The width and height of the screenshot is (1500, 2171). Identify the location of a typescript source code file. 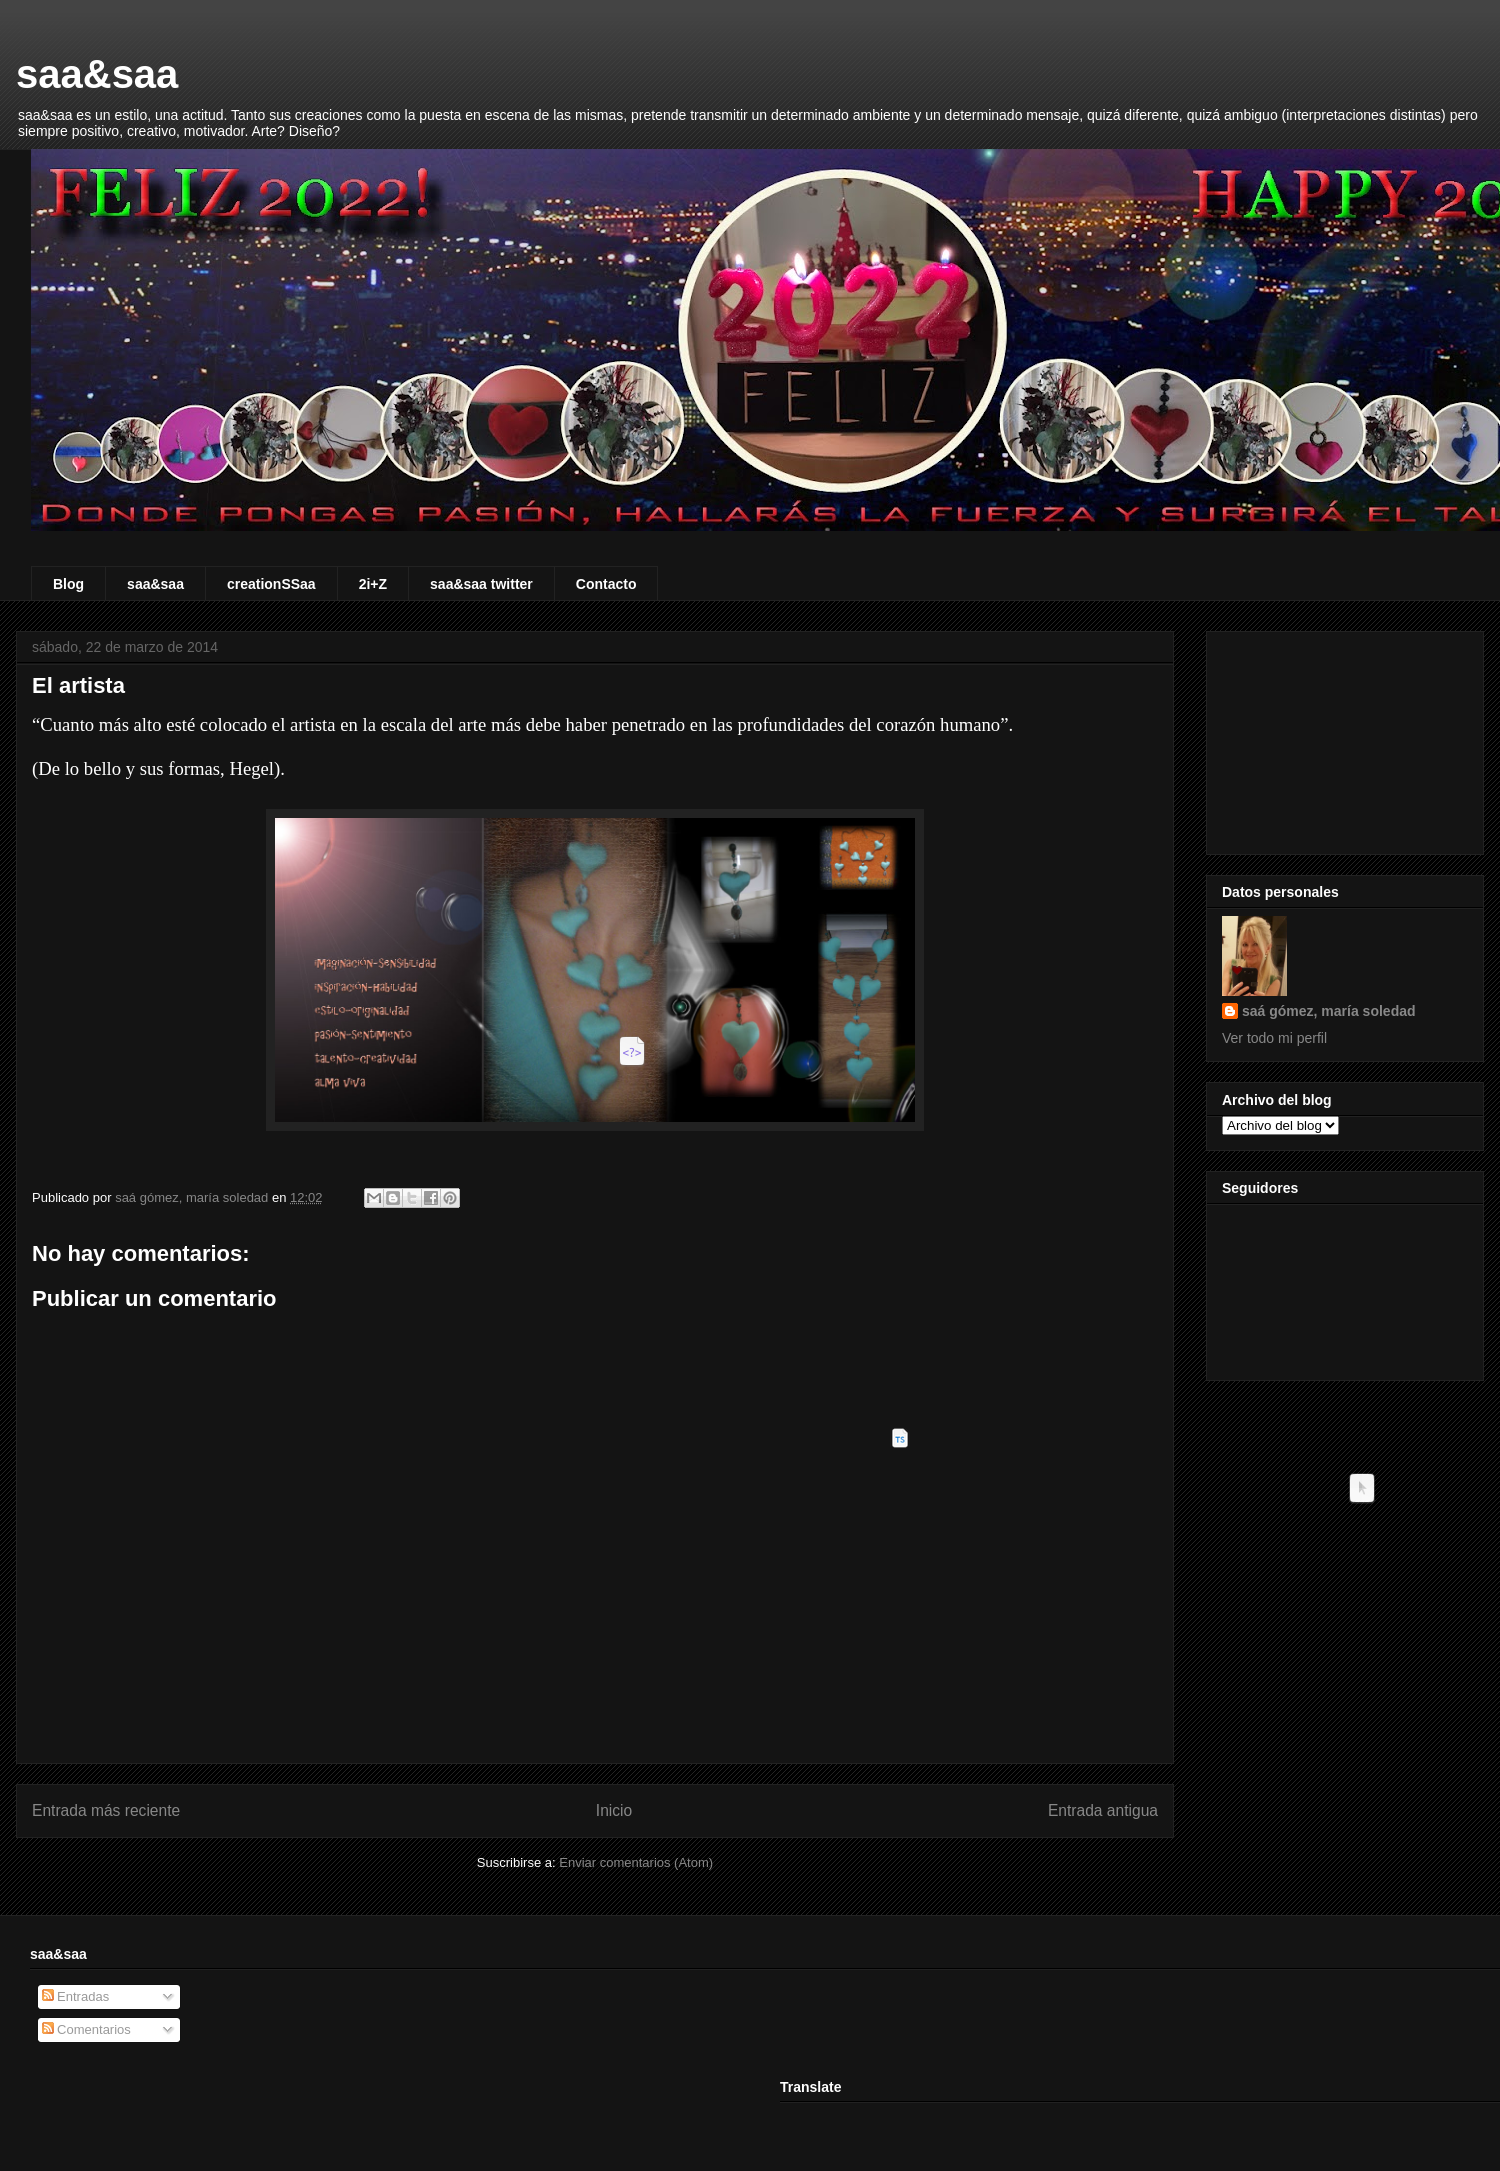
(900, 1438).